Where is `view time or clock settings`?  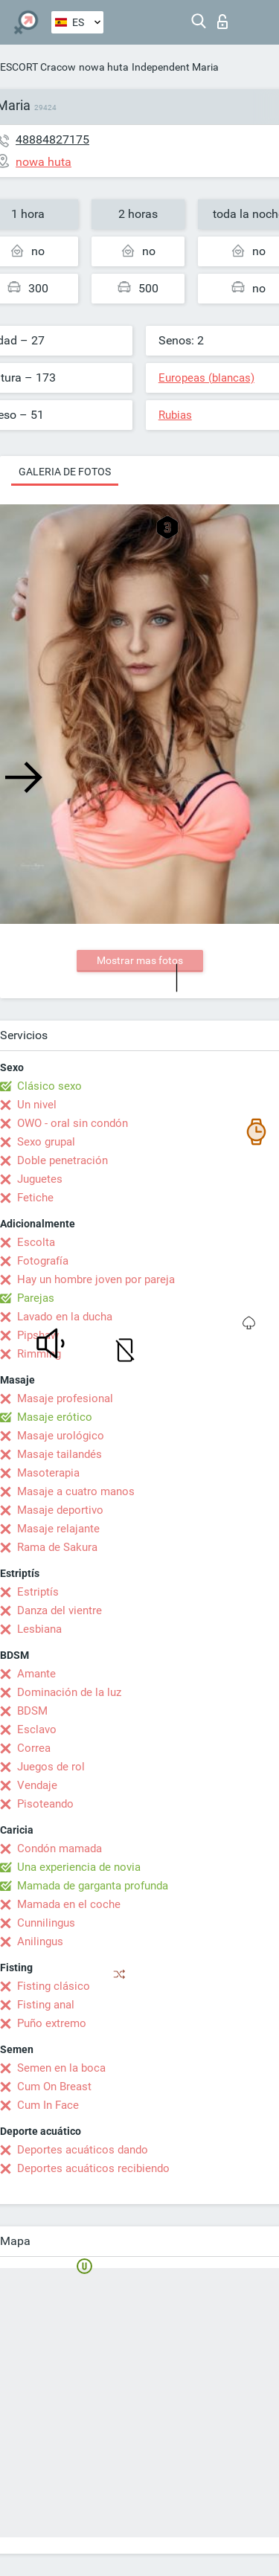
view time or clock settings is located at coordinates (256, 1131).